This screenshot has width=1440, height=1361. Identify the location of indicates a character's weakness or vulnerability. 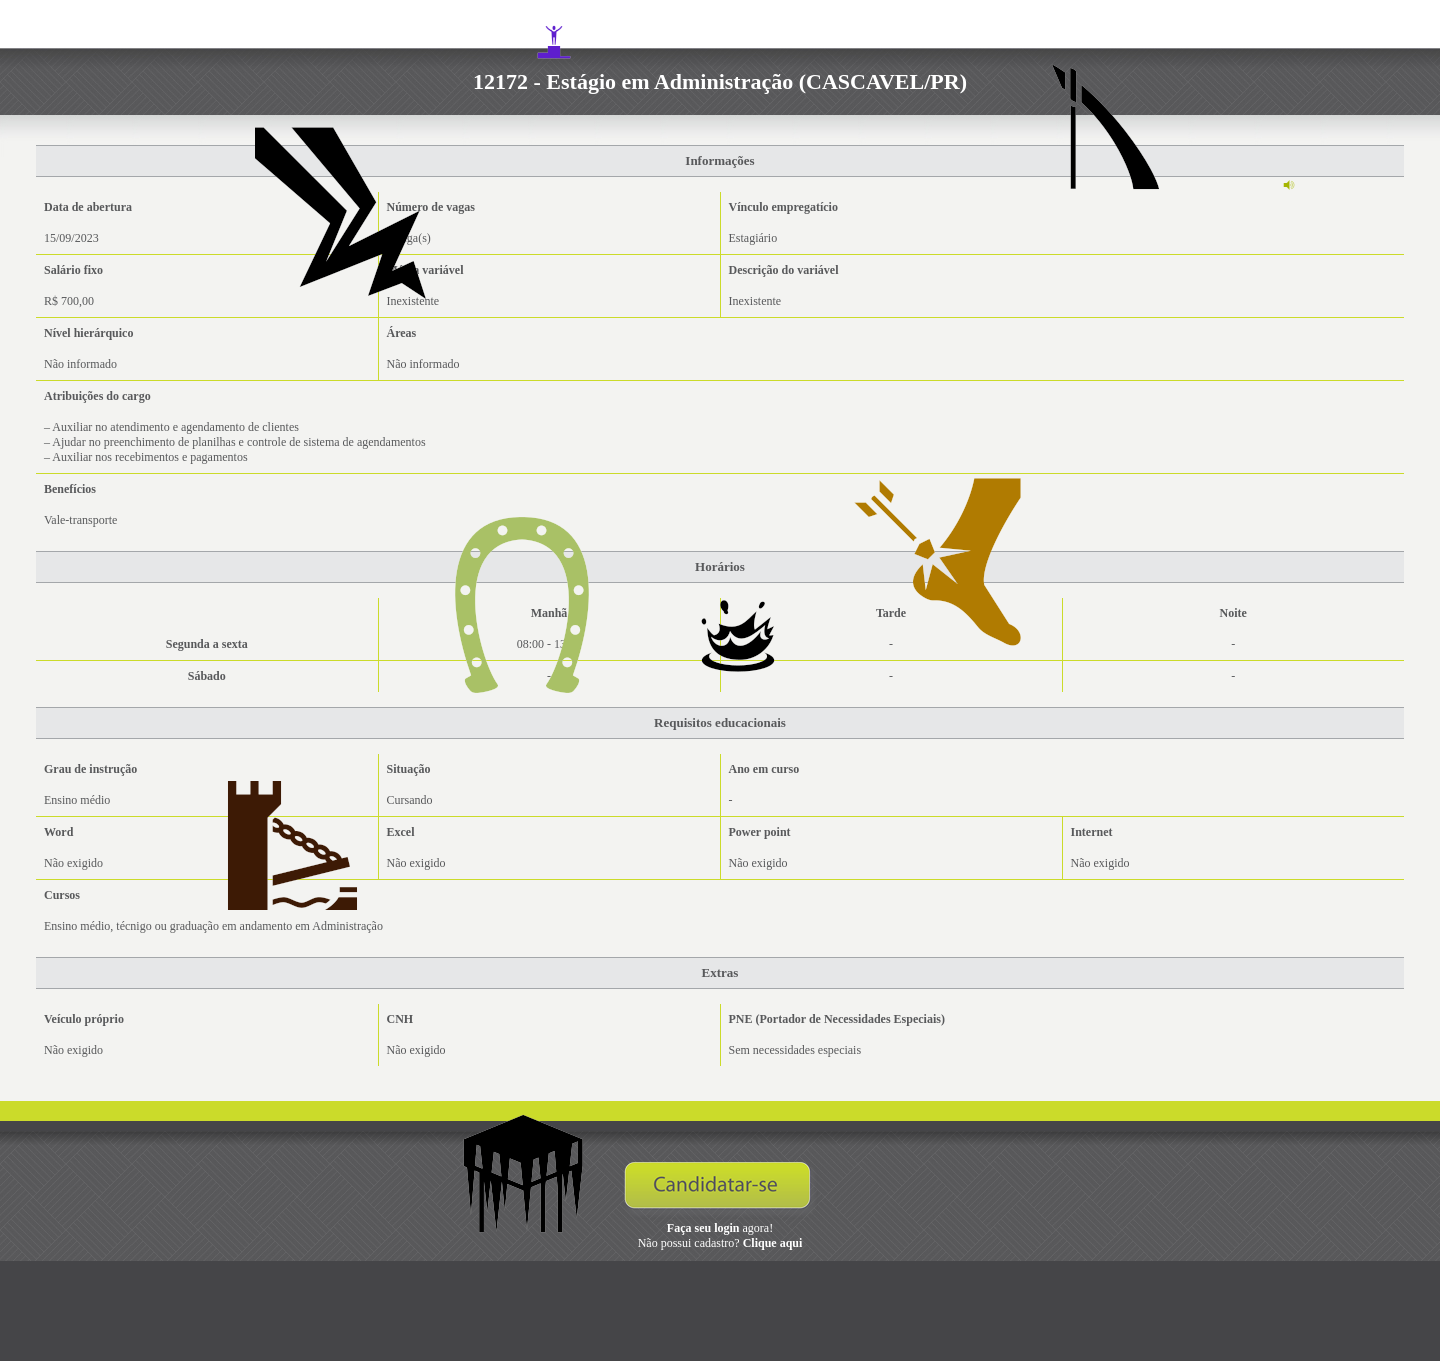
(937, 562).